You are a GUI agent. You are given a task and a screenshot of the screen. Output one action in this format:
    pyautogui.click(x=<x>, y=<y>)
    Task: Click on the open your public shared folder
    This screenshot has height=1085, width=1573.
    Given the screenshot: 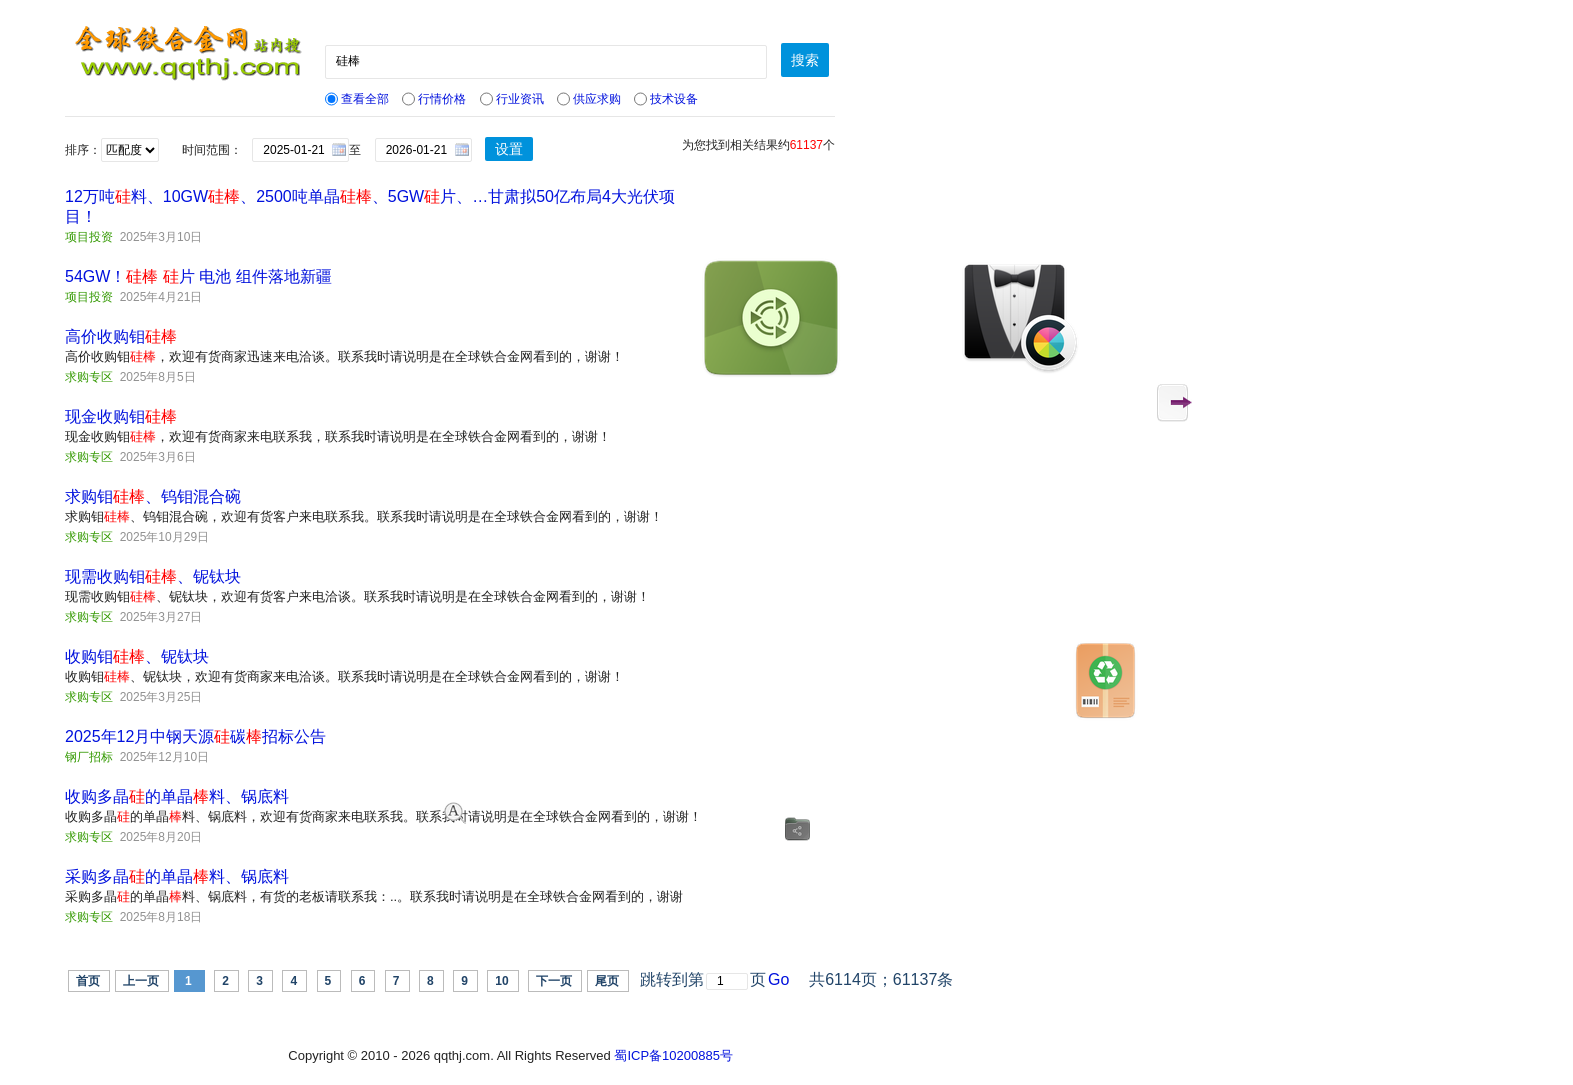 What is the action you would take?
    pyautogui.click(x=797, y=828)
    